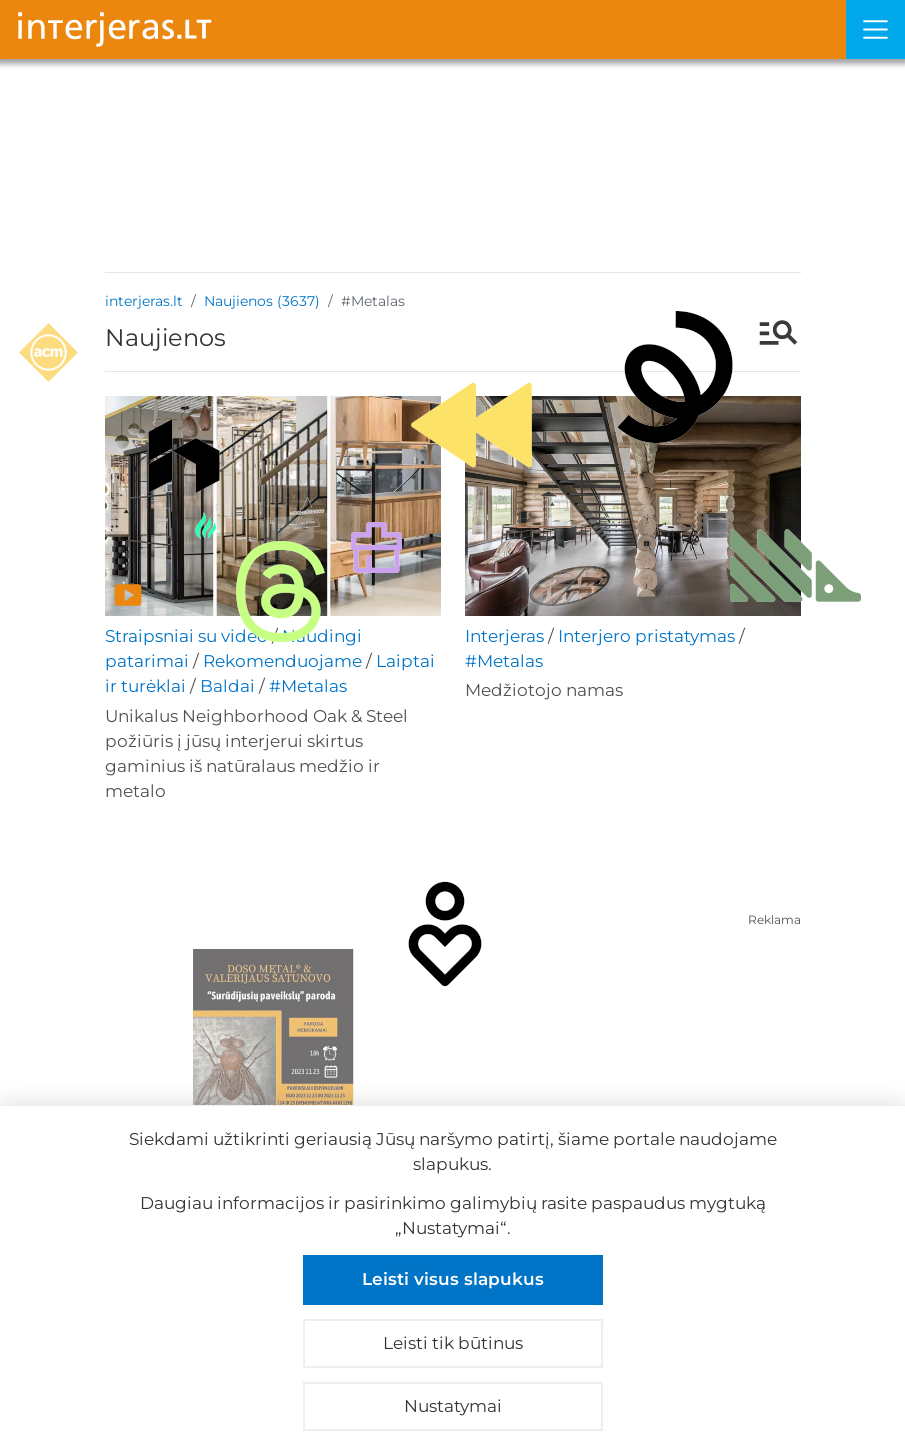  What do you see at coordinates (795, 565) in the screenshot?
I see `open PostHog analytics dashboard` at bounding box center [795, 565].